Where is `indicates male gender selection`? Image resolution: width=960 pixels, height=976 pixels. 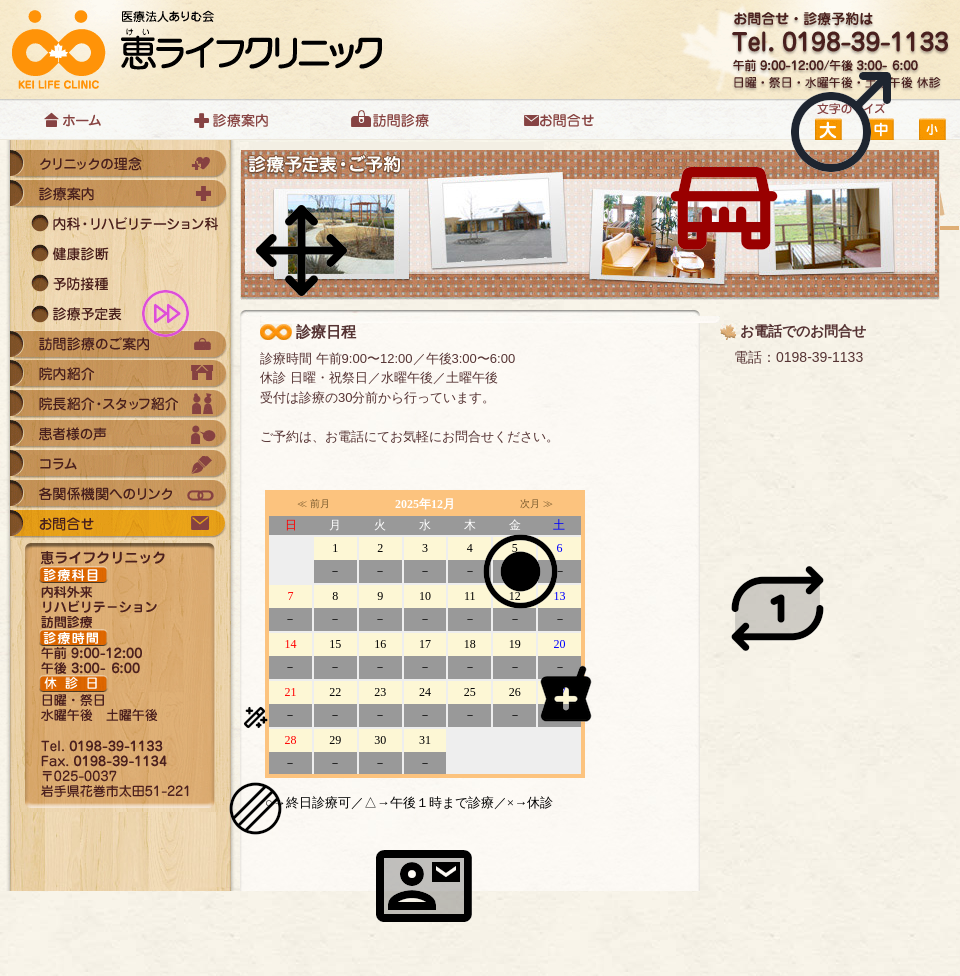
indicates male gender selection is located at coordinates (843, 120).